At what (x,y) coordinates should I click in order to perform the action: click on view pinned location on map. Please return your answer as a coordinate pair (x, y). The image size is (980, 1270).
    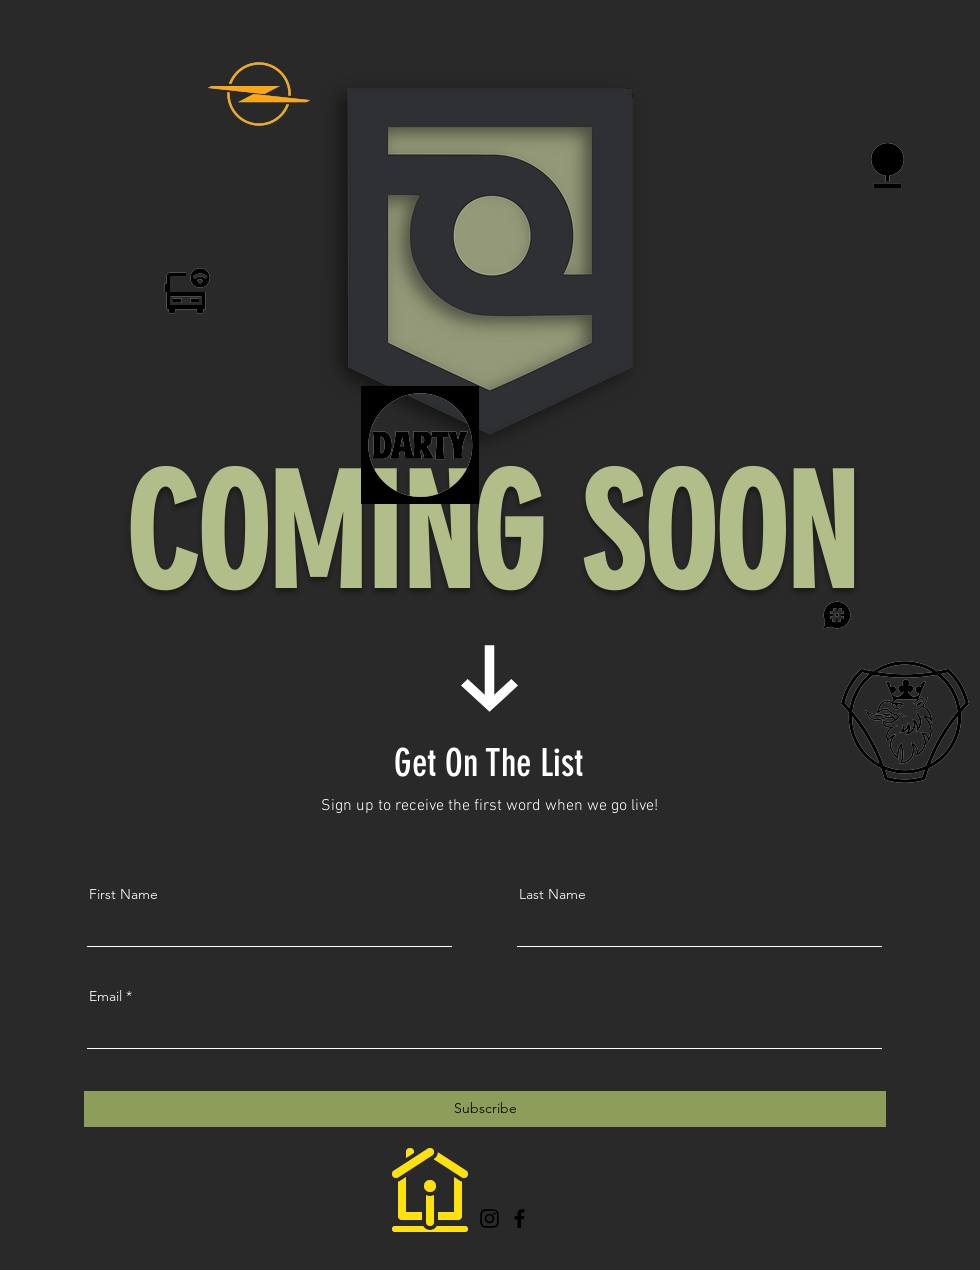
    Looking at the image, I should click on (887, 163).